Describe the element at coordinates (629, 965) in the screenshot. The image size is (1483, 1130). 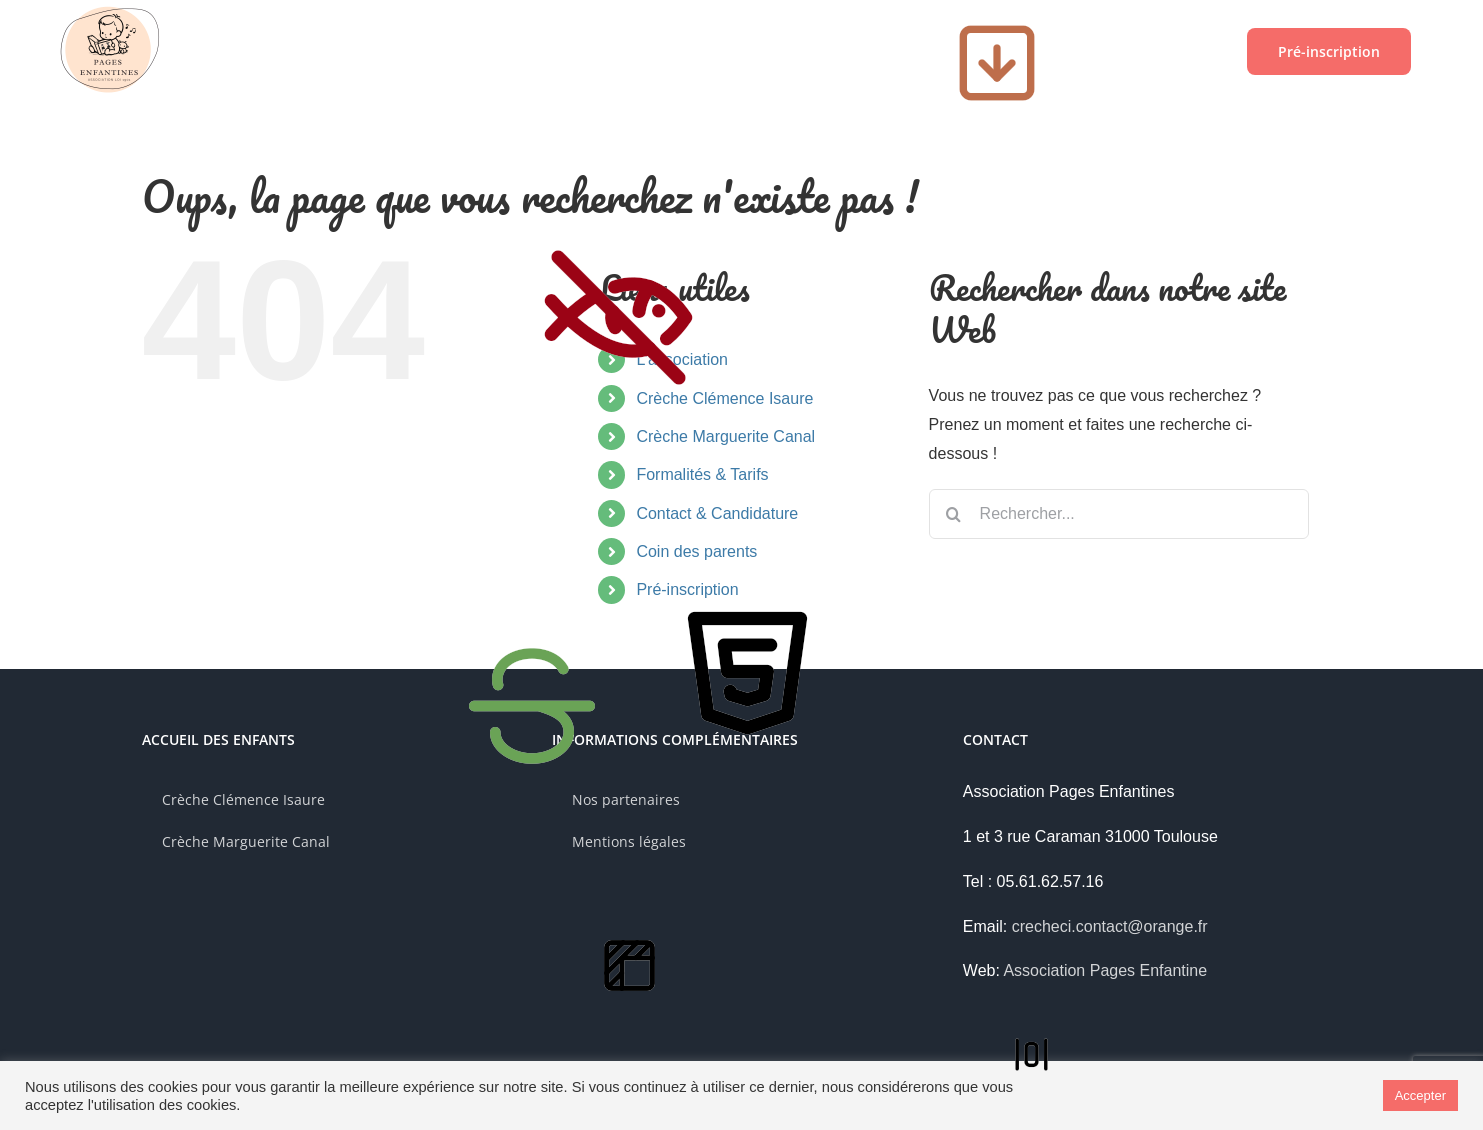
I see `freeze row and column headers in a spreadsheet` at that location.